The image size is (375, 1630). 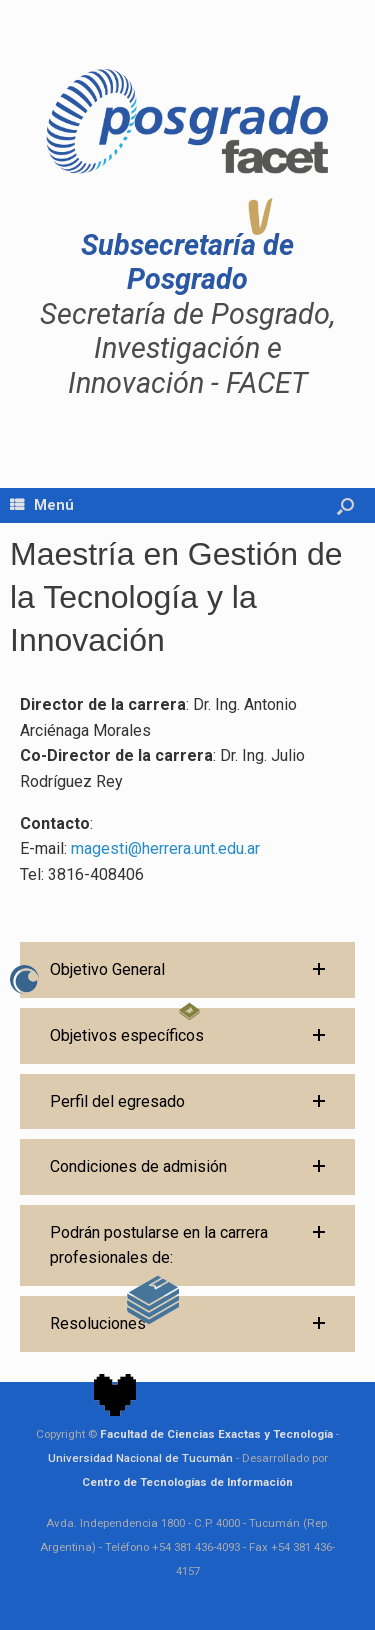 What do you see at coordinates (189, 1011) in the screenshot?
I see `open wappalyzer browser extension` at bounding box center [189, 1011].